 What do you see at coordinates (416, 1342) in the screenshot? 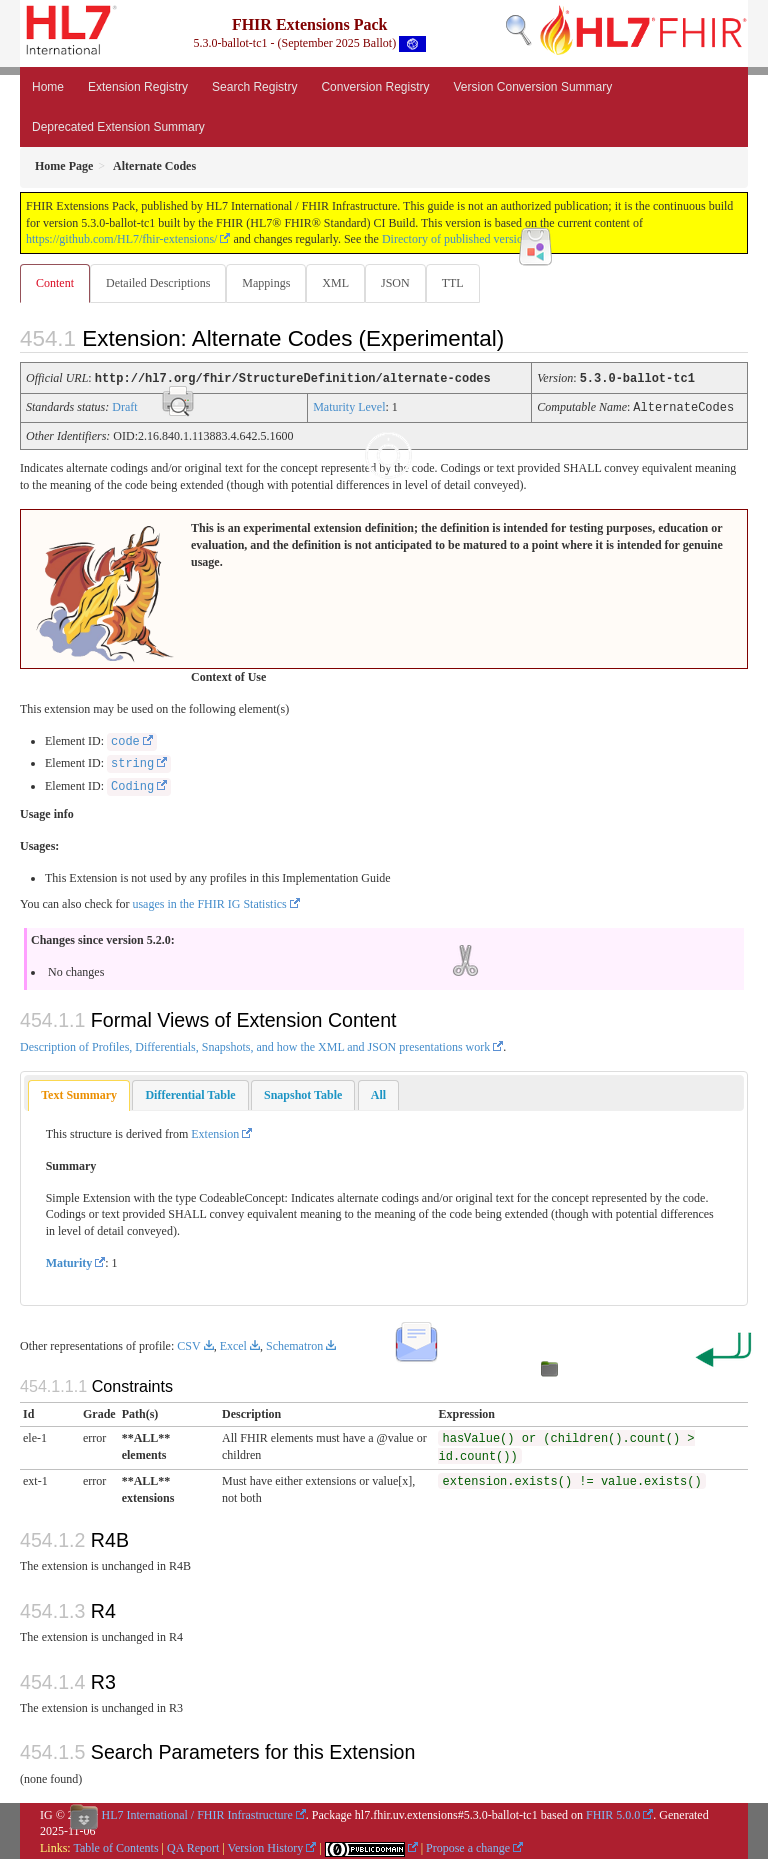
I see `mark email as read` at bounding box center [416, 1342].